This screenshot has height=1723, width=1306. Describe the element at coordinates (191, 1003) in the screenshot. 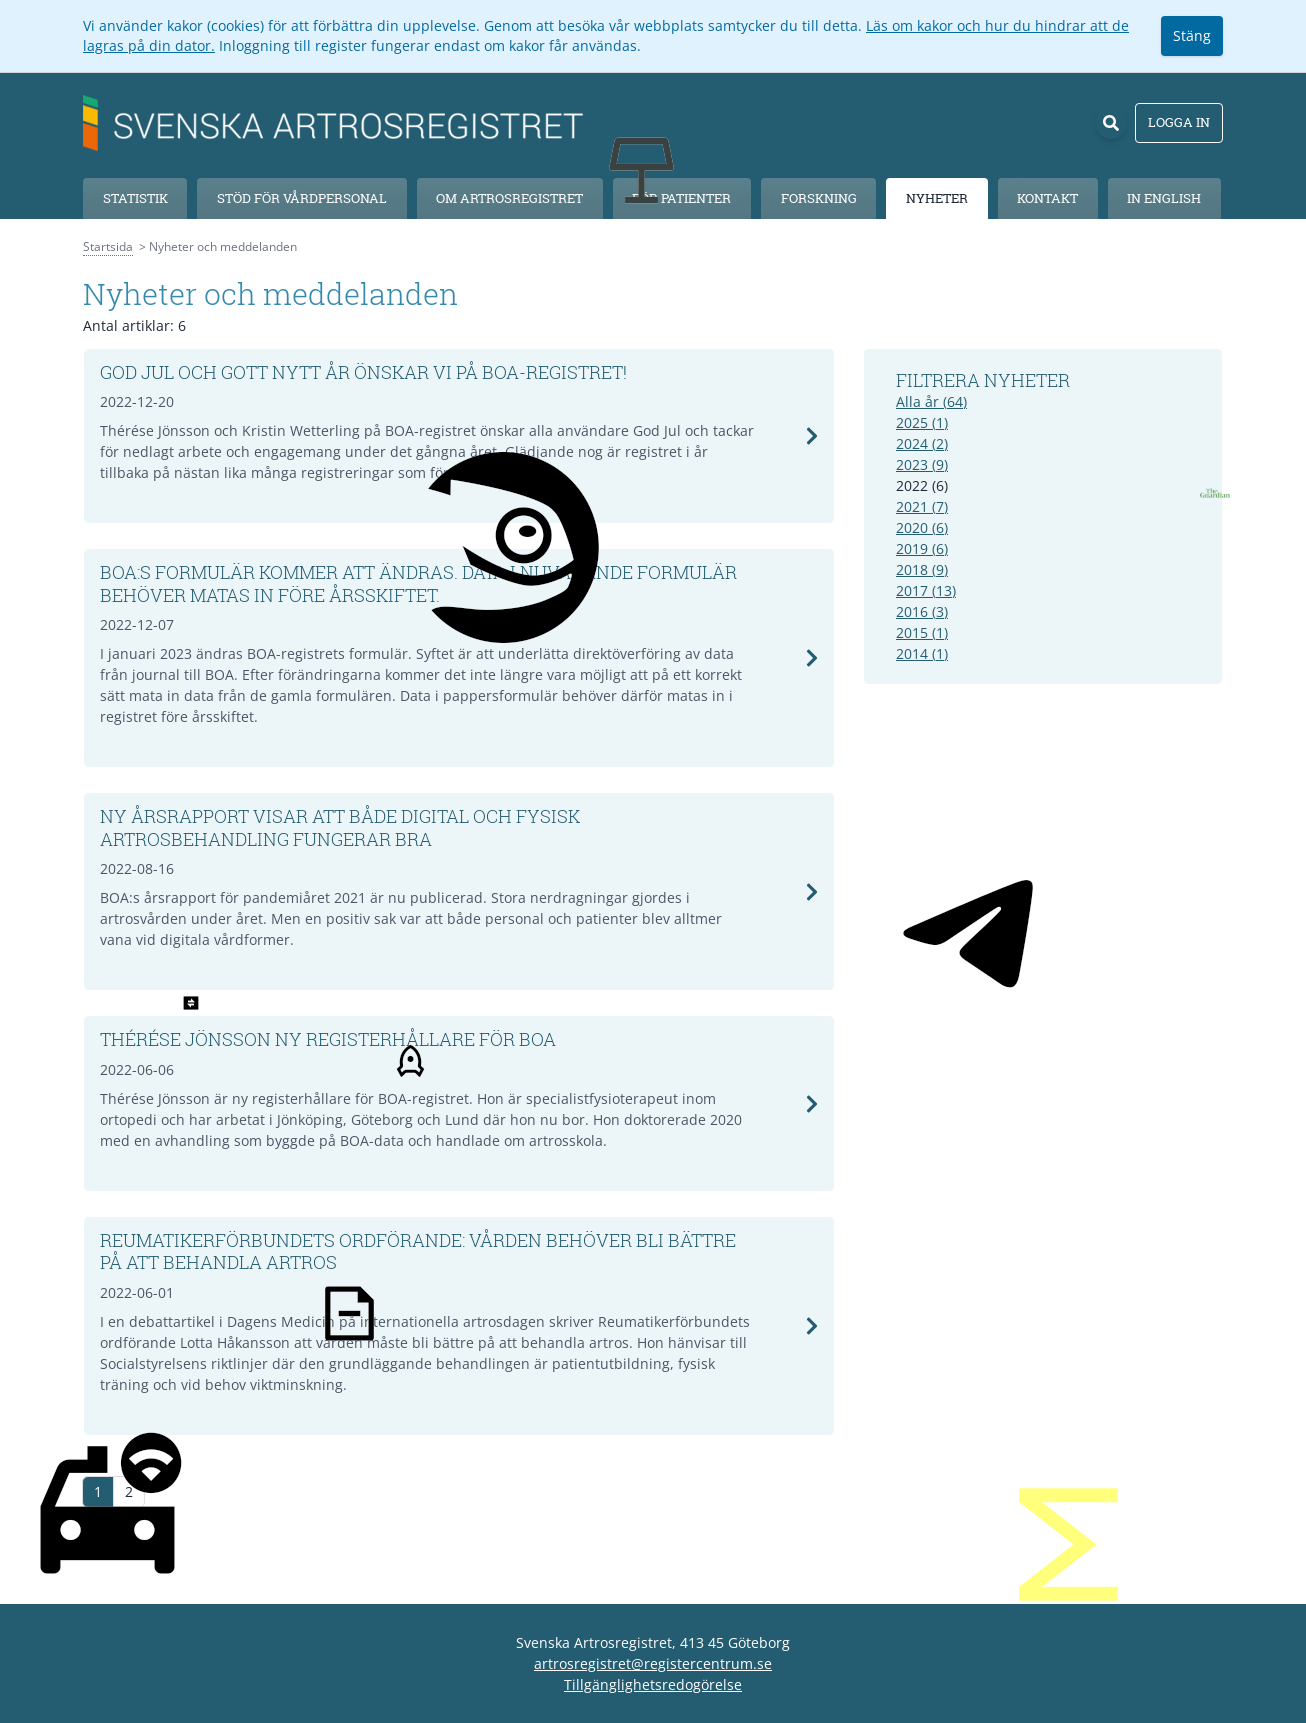

I see `exchange or swap currency` at that location.